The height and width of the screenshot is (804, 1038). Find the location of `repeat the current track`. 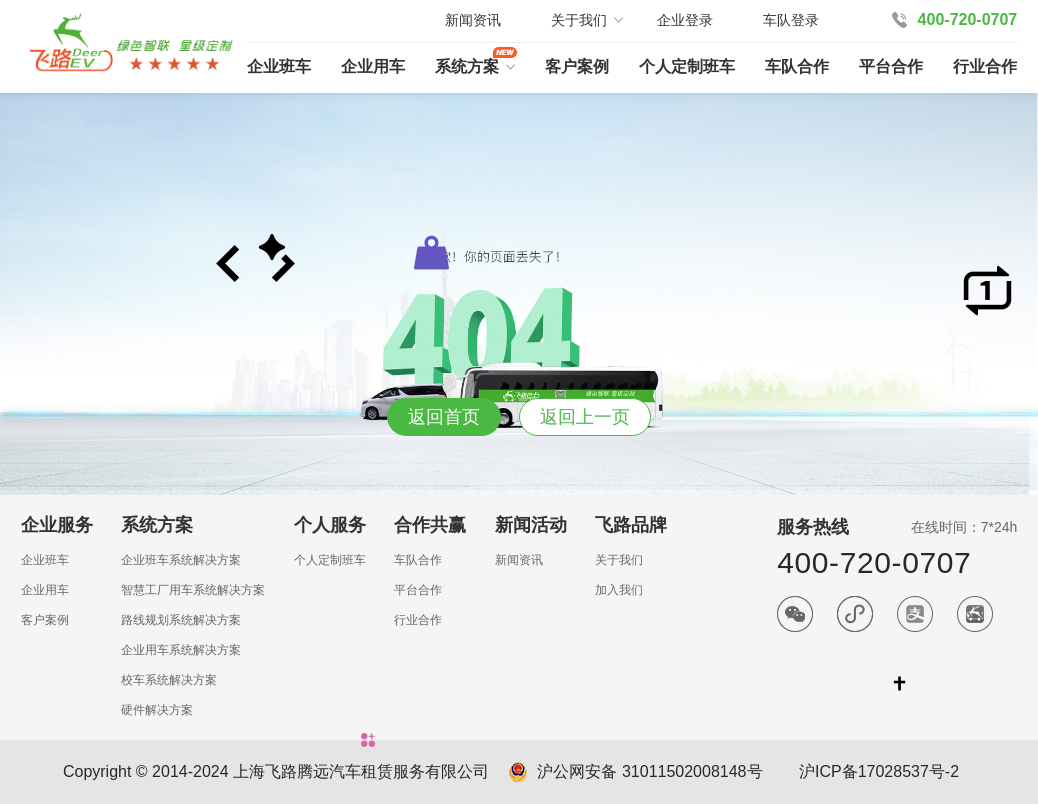

repeat the current track is located at coordinates (987, 290).